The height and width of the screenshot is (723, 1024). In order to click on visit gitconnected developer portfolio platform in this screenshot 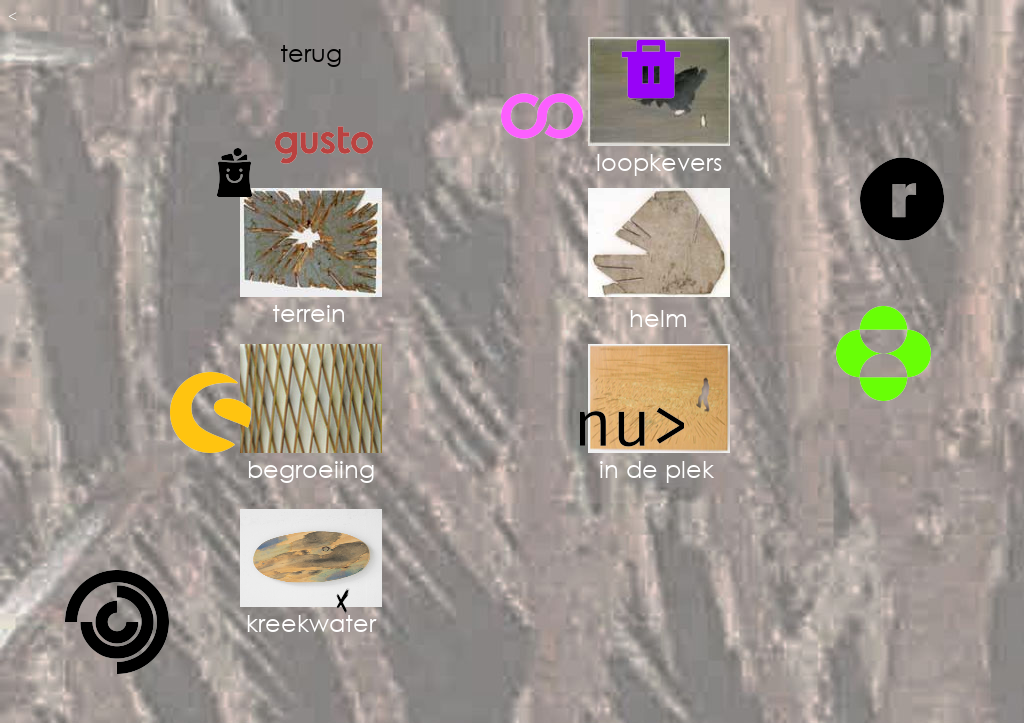, I will do `click(542, 116)`.